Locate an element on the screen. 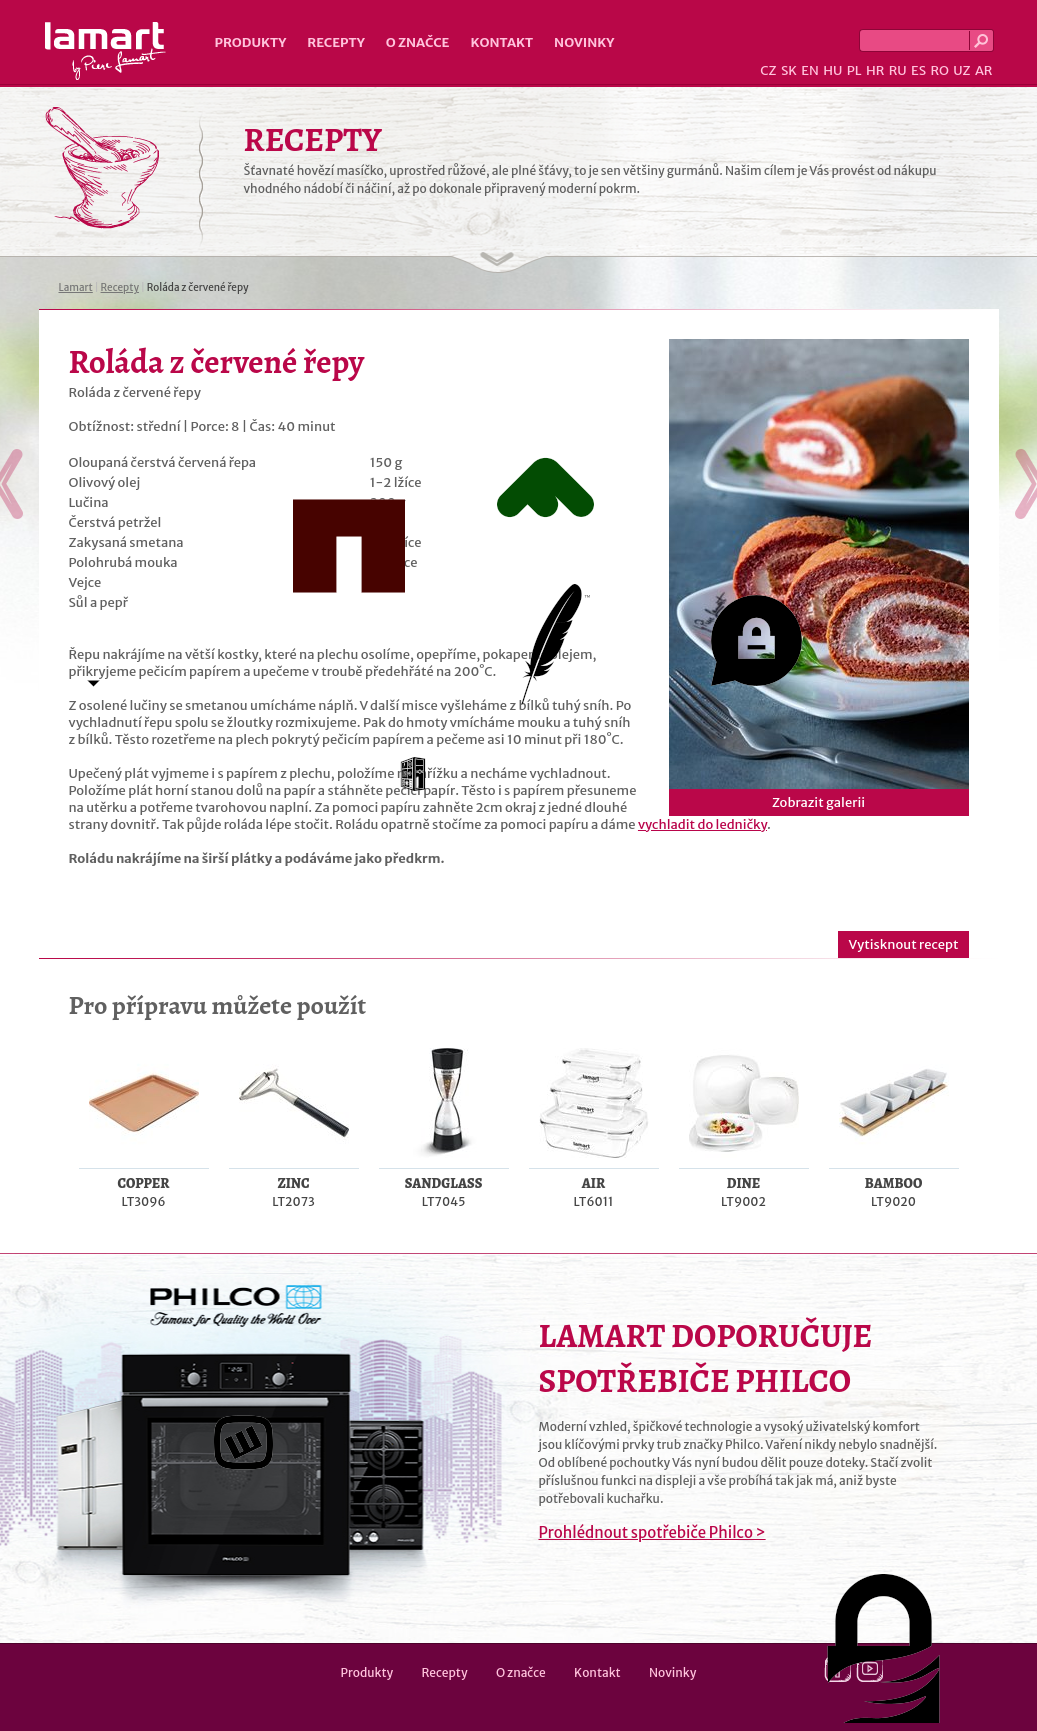  apache software foundation logo is located at coordinates (555, 644).